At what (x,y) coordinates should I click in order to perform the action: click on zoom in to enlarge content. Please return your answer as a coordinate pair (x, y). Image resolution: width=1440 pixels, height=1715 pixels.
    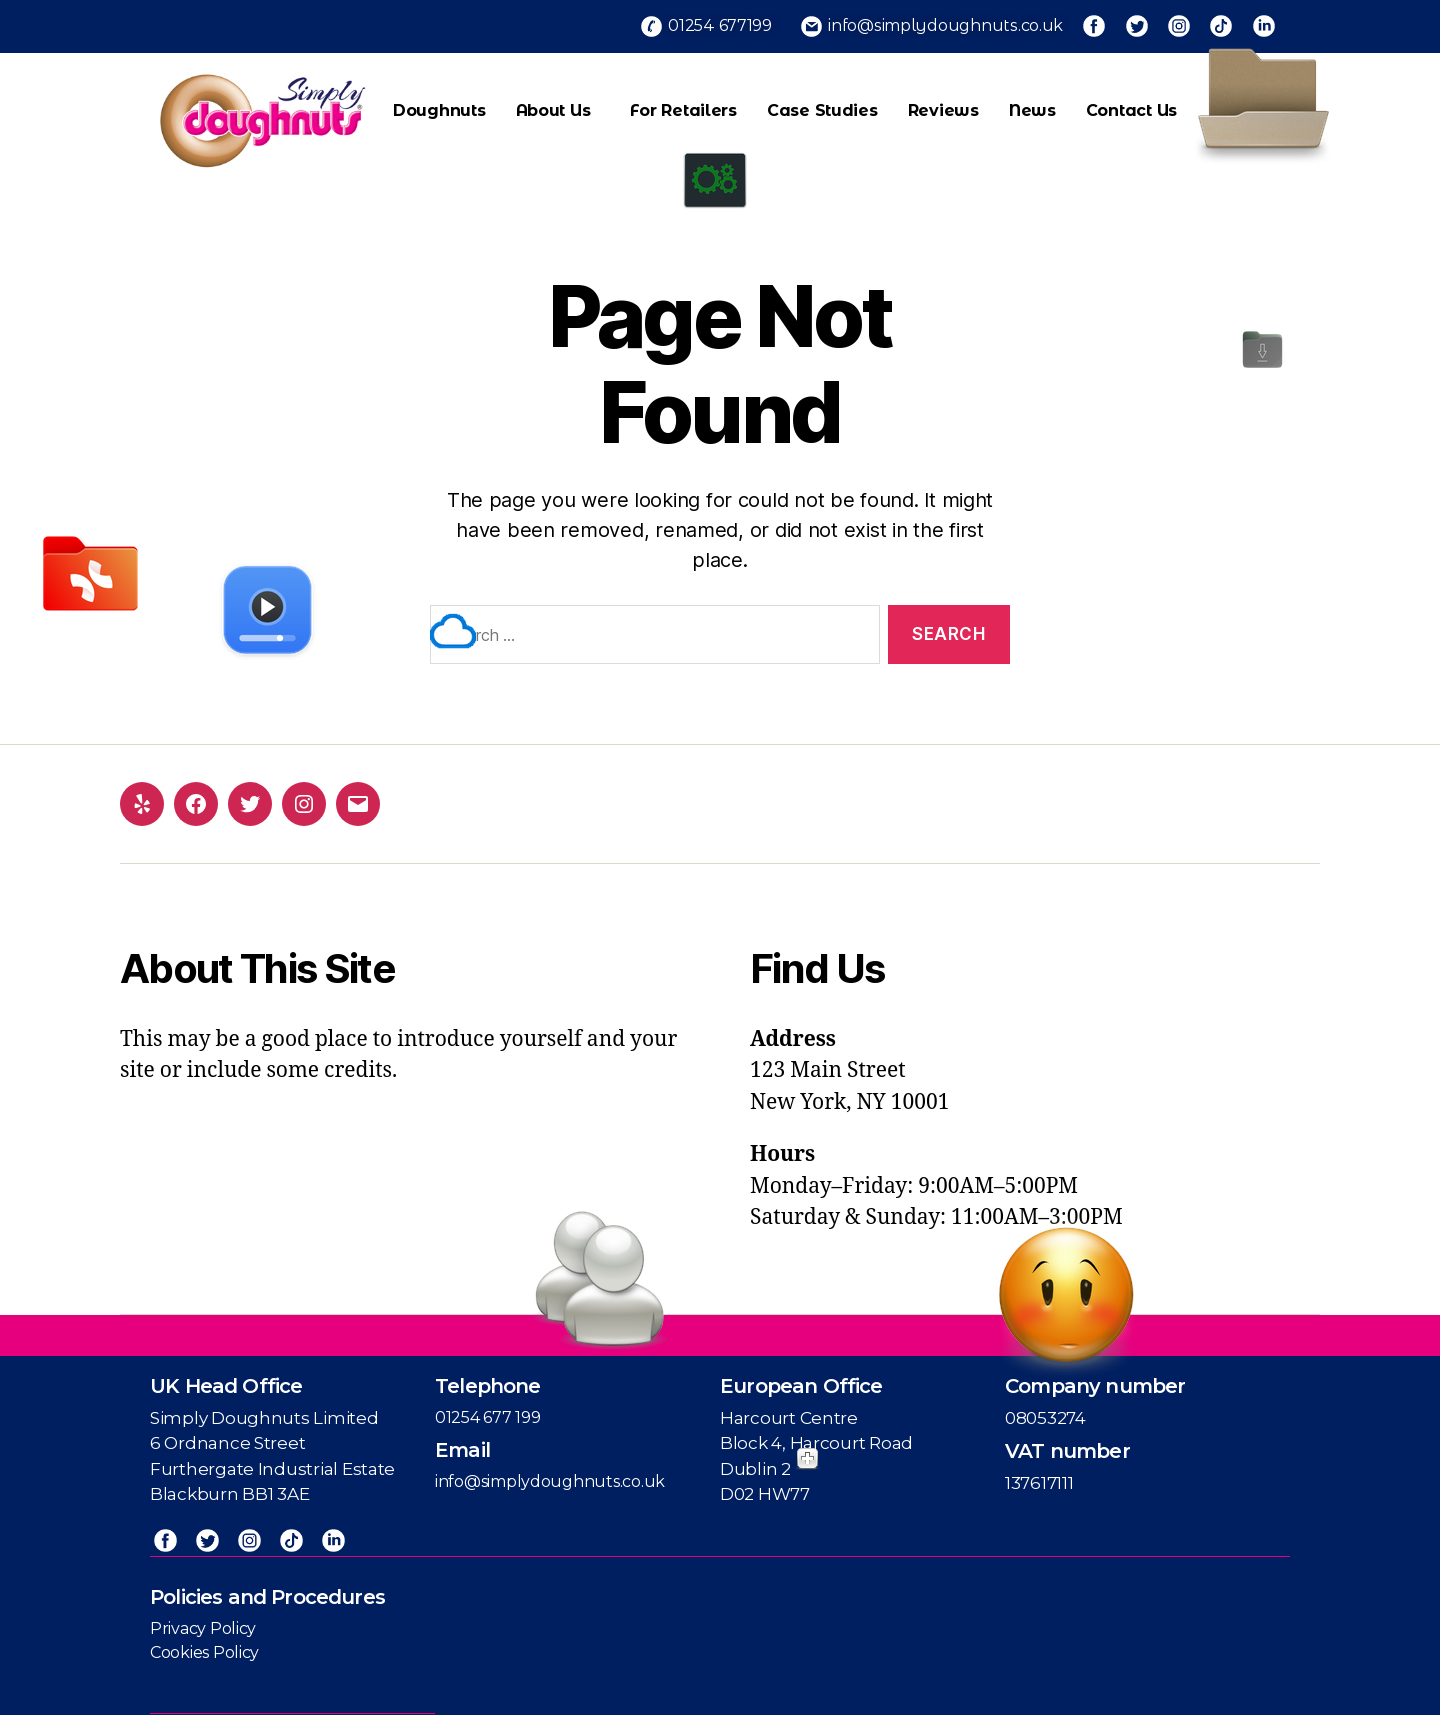
    Looking at the image, I should click on (807, 1457).